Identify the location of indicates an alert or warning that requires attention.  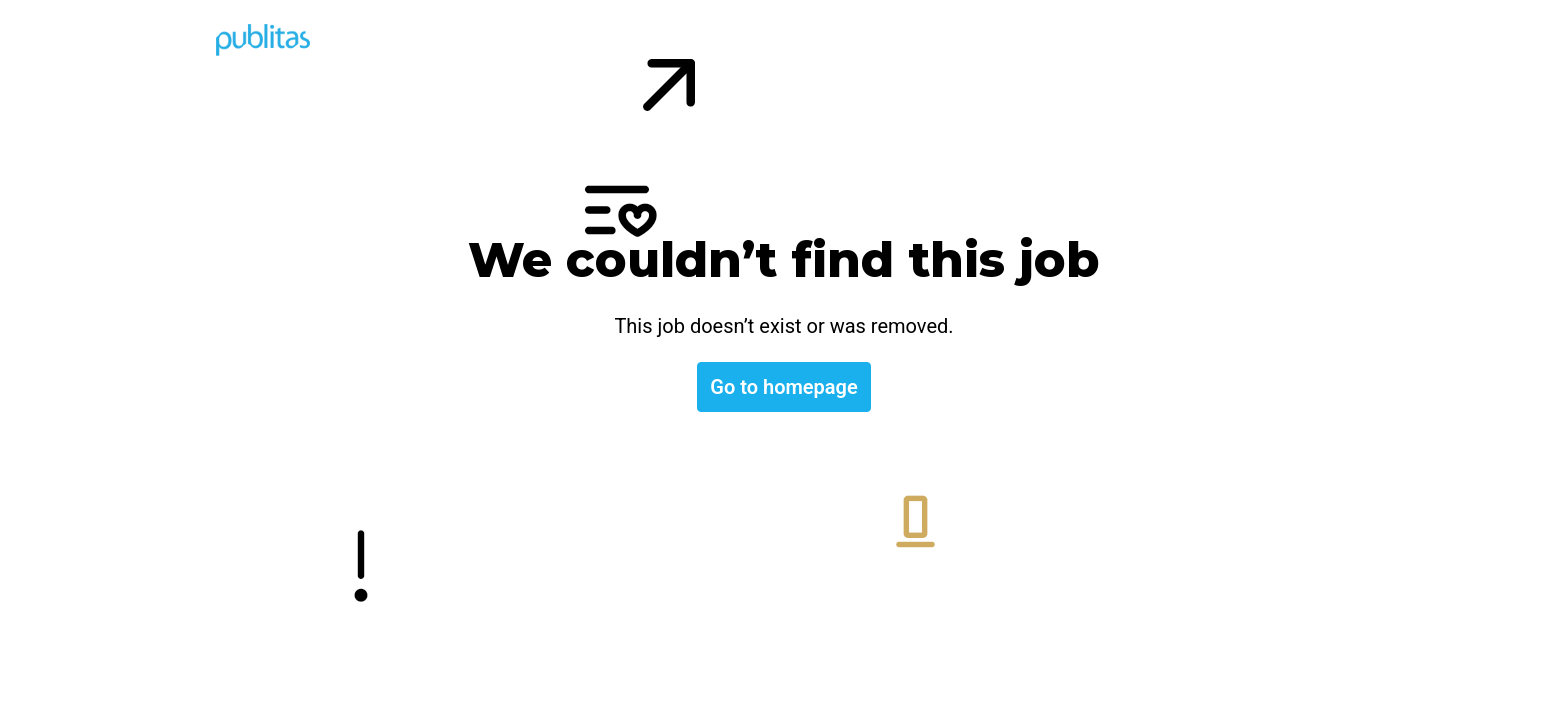
(361, 566).